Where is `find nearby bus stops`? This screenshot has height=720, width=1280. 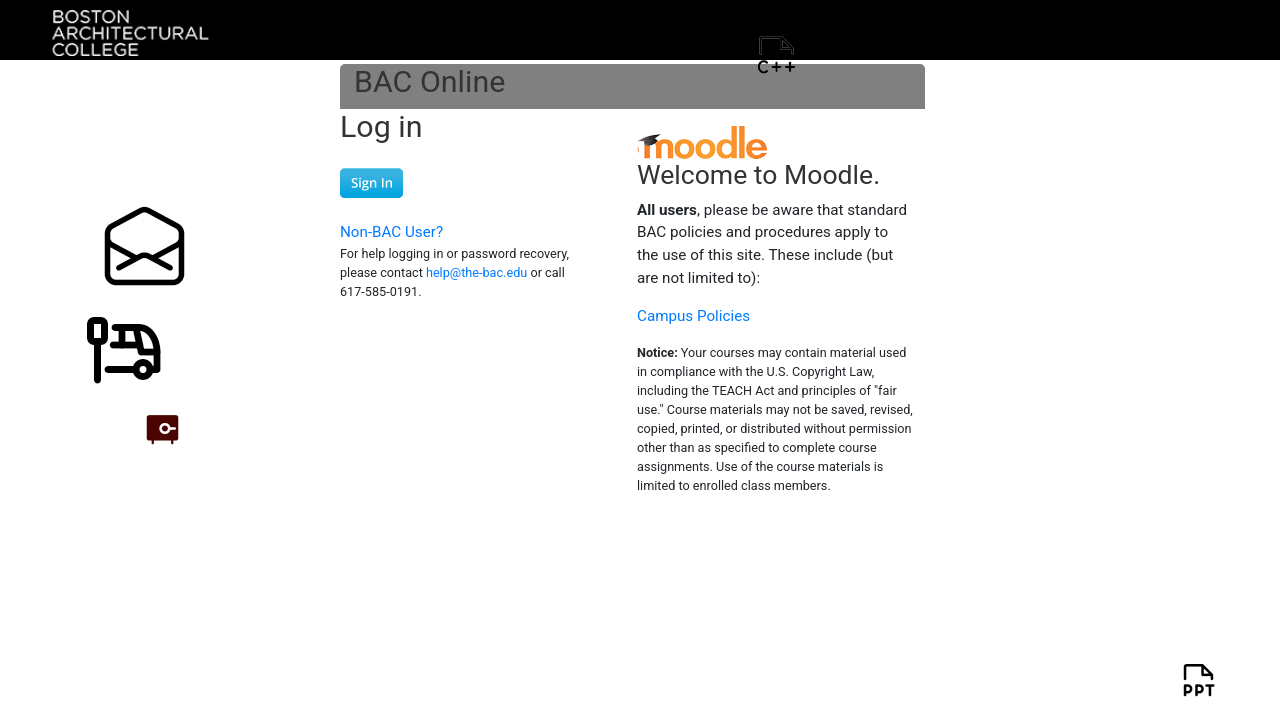 find nearby bus stops is located at coordinates (122, 352).